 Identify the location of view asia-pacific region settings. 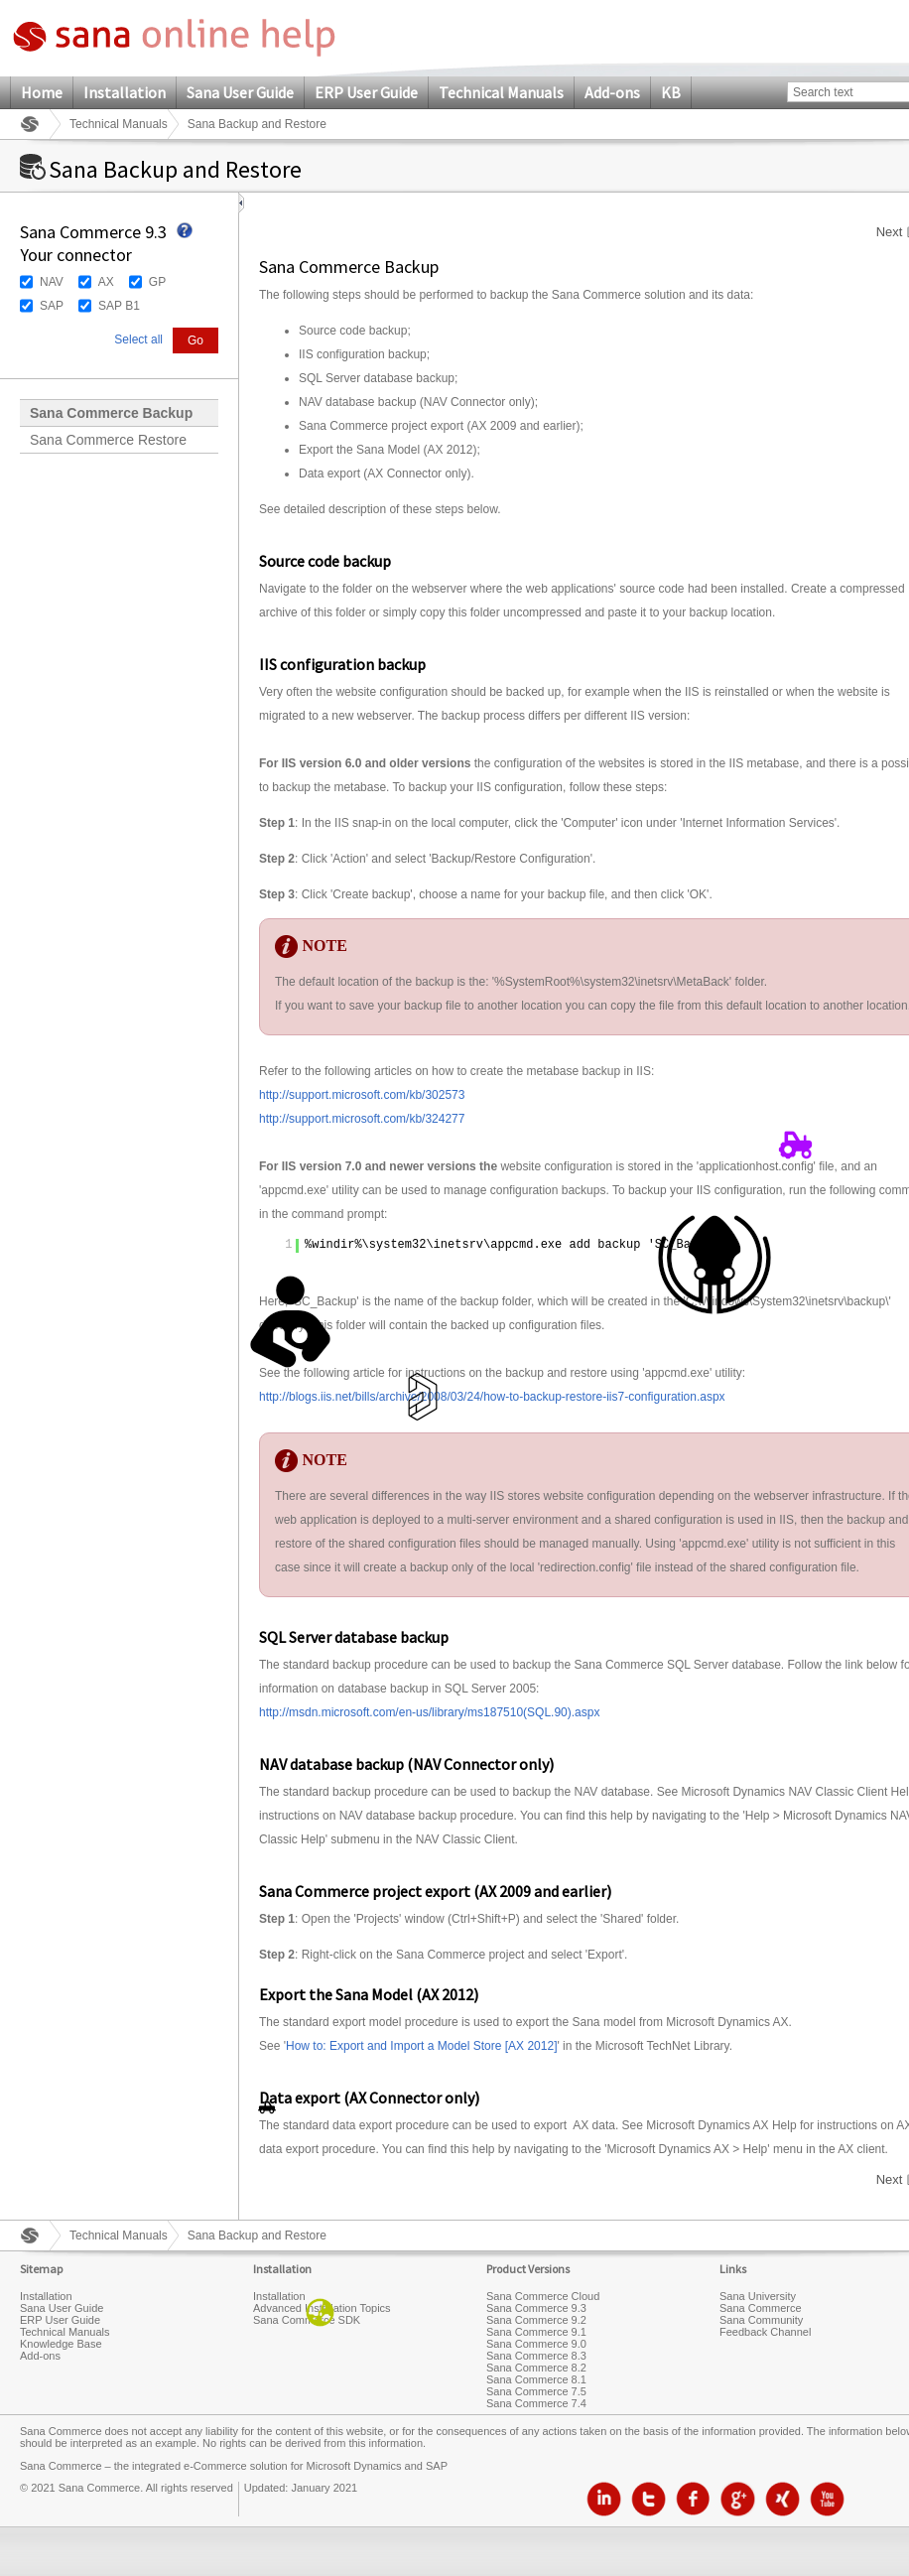
(320, 2312).